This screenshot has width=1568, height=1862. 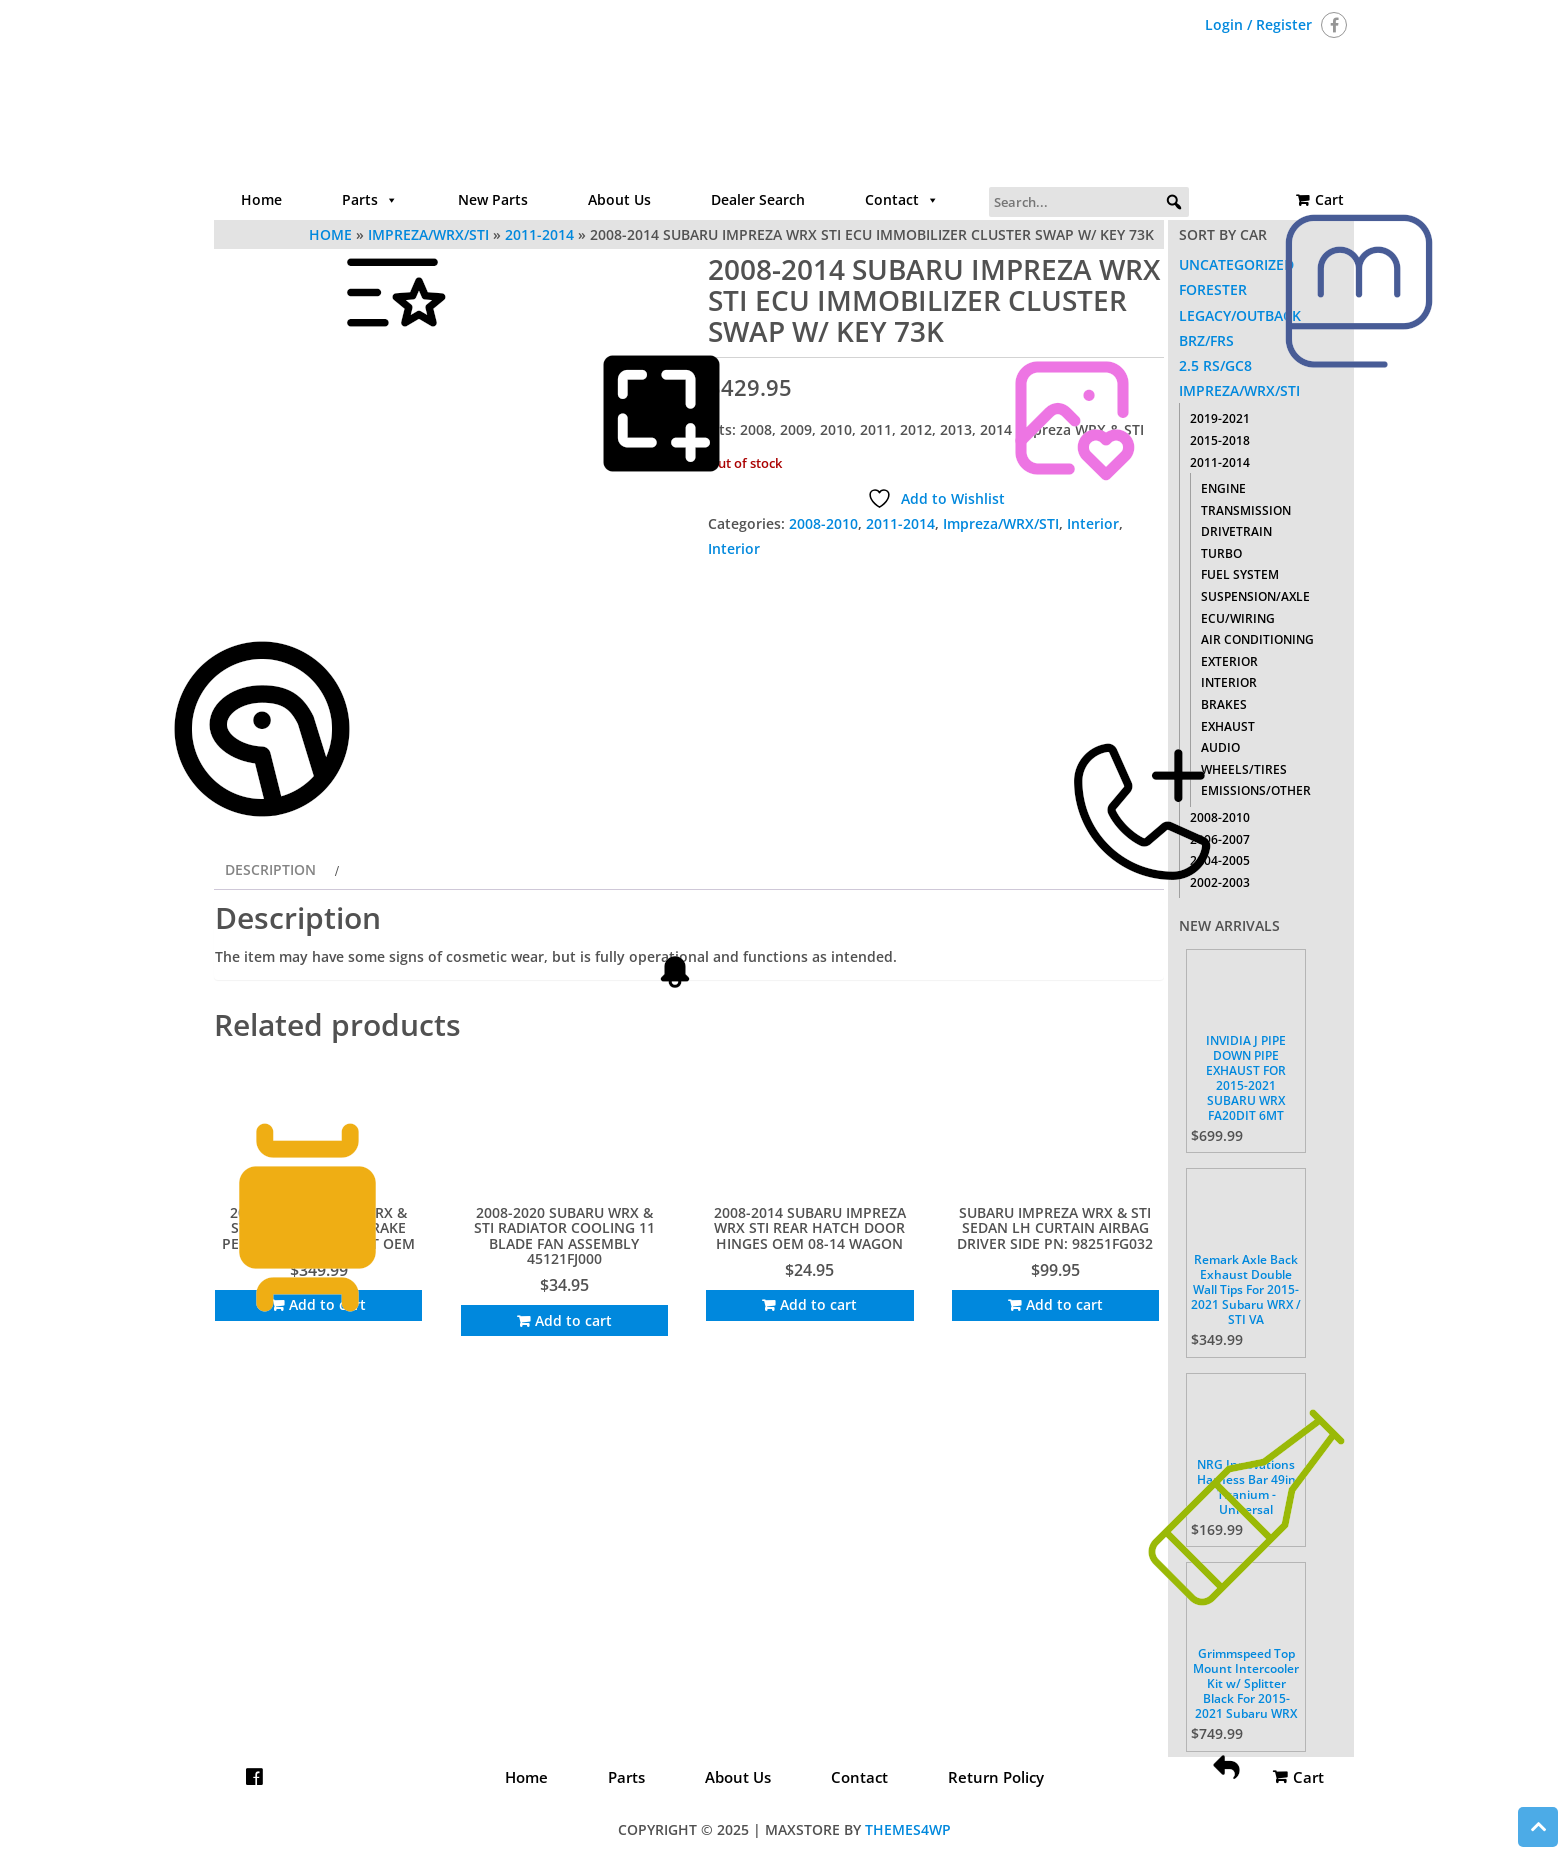 What do you see at coordinates (392, 292) in the screenshot?
I see `view your favorites list` at bounding box center [392, 292].